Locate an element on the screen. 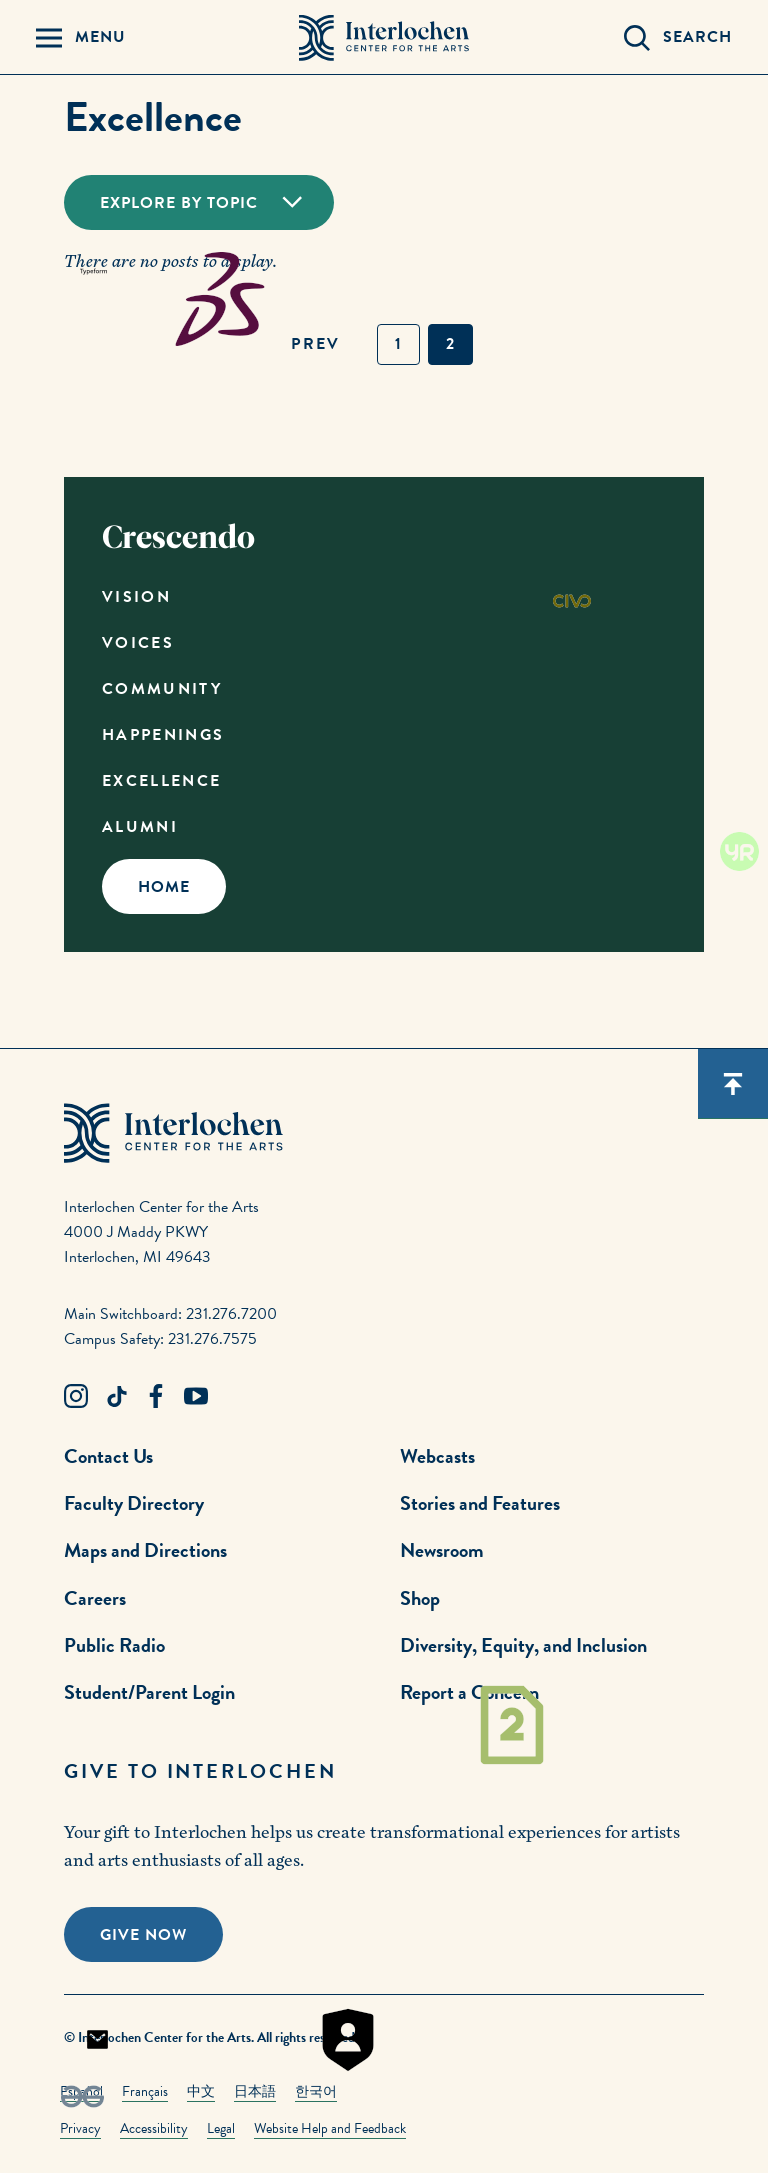  open your email inbox is located at coordinates (97, 2039).